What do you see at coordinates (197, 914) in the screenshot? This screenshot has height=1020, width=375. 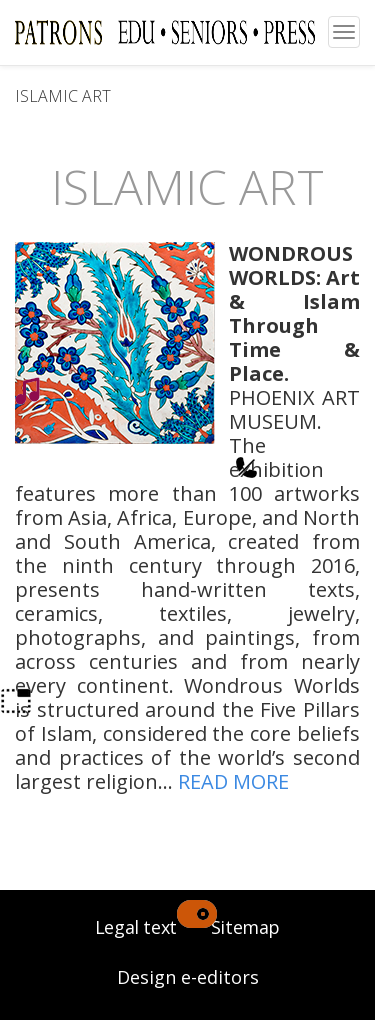 I see `toggle switch in the on/enabled position` at bounding box center [197, 914].